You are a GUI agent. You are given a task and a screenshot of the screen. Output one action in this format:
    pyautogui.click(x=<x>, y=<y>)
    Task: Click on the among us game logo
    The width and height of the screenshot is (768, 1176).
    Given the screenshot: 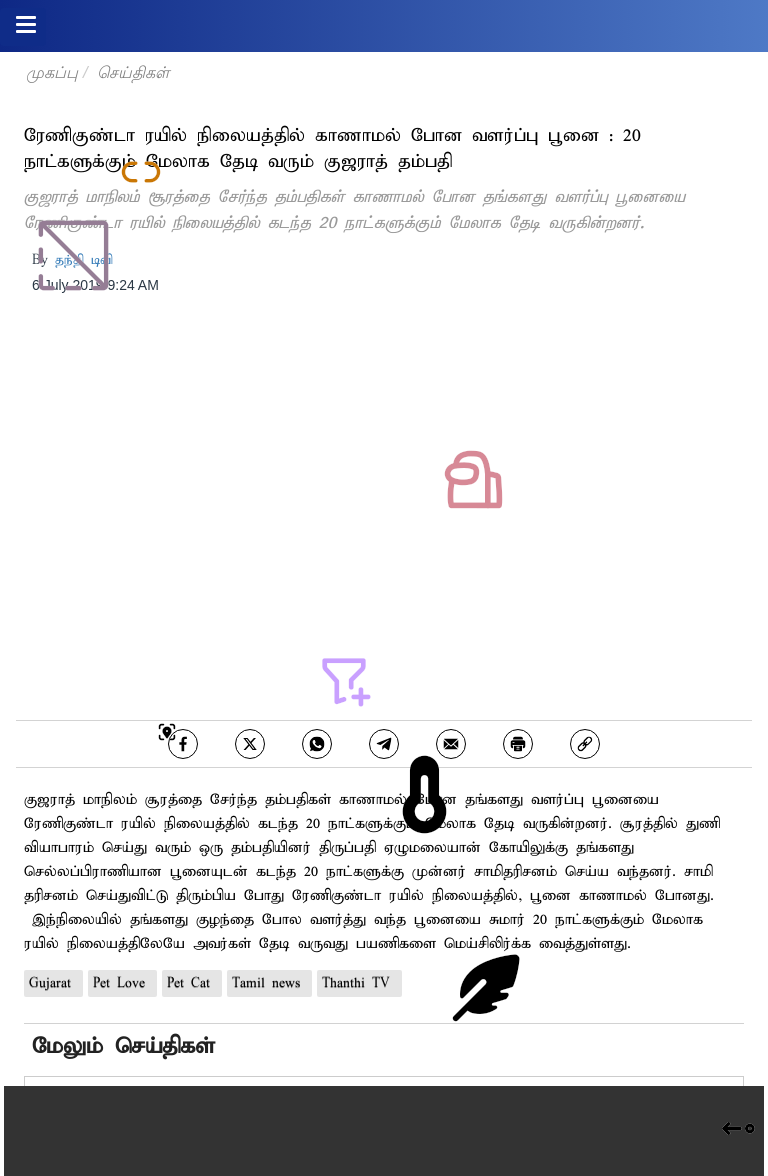 What is the action you would take?
    pyautogui.click(x=473, y=479)
    